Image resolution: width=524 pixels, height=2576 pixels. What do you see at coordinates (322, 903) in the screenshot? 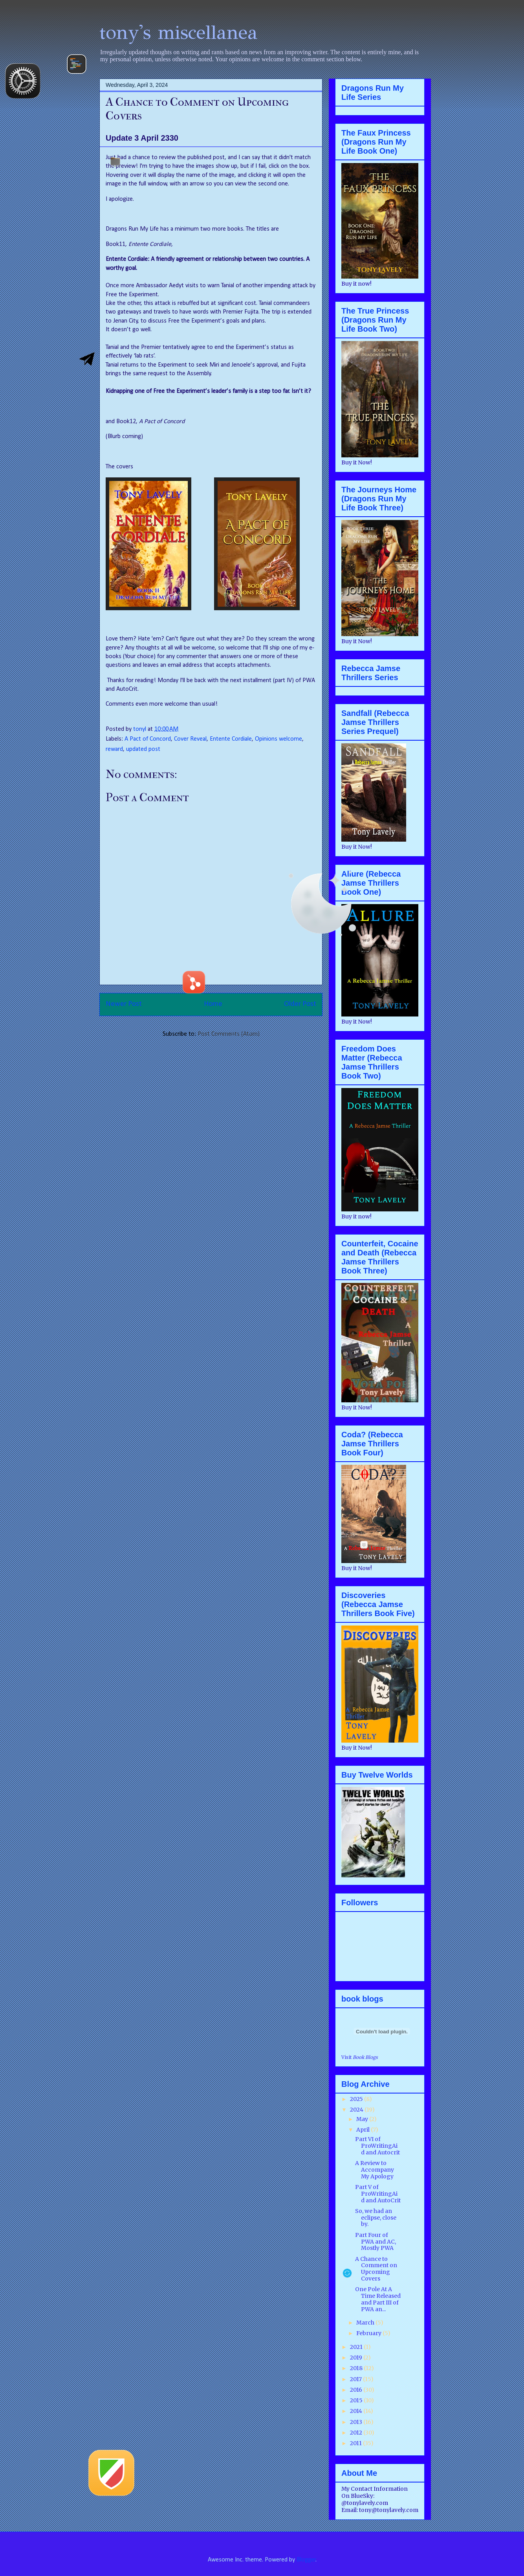
I see `indicates clear night weather conditions` at bounding box center [322, 903].